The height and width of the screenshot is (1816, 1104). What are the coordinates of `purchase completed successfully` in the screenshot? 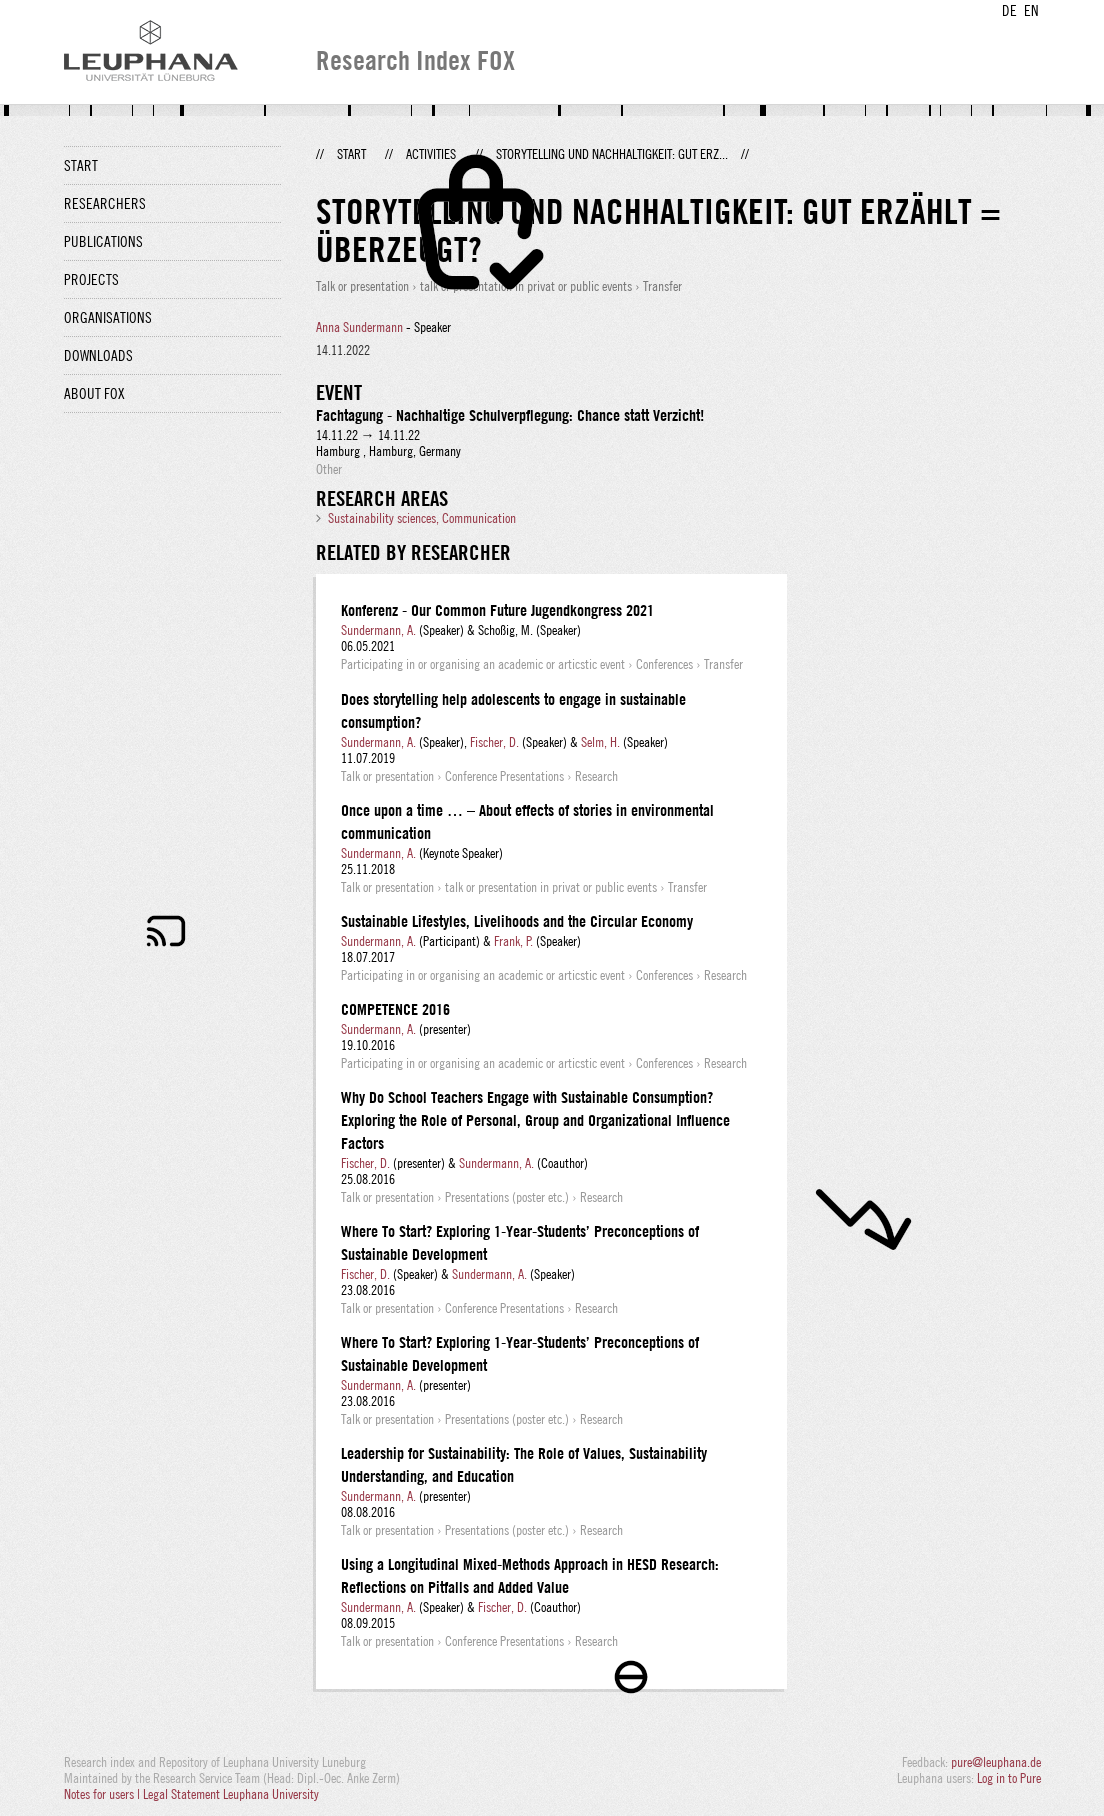 It's located at (476, 222).